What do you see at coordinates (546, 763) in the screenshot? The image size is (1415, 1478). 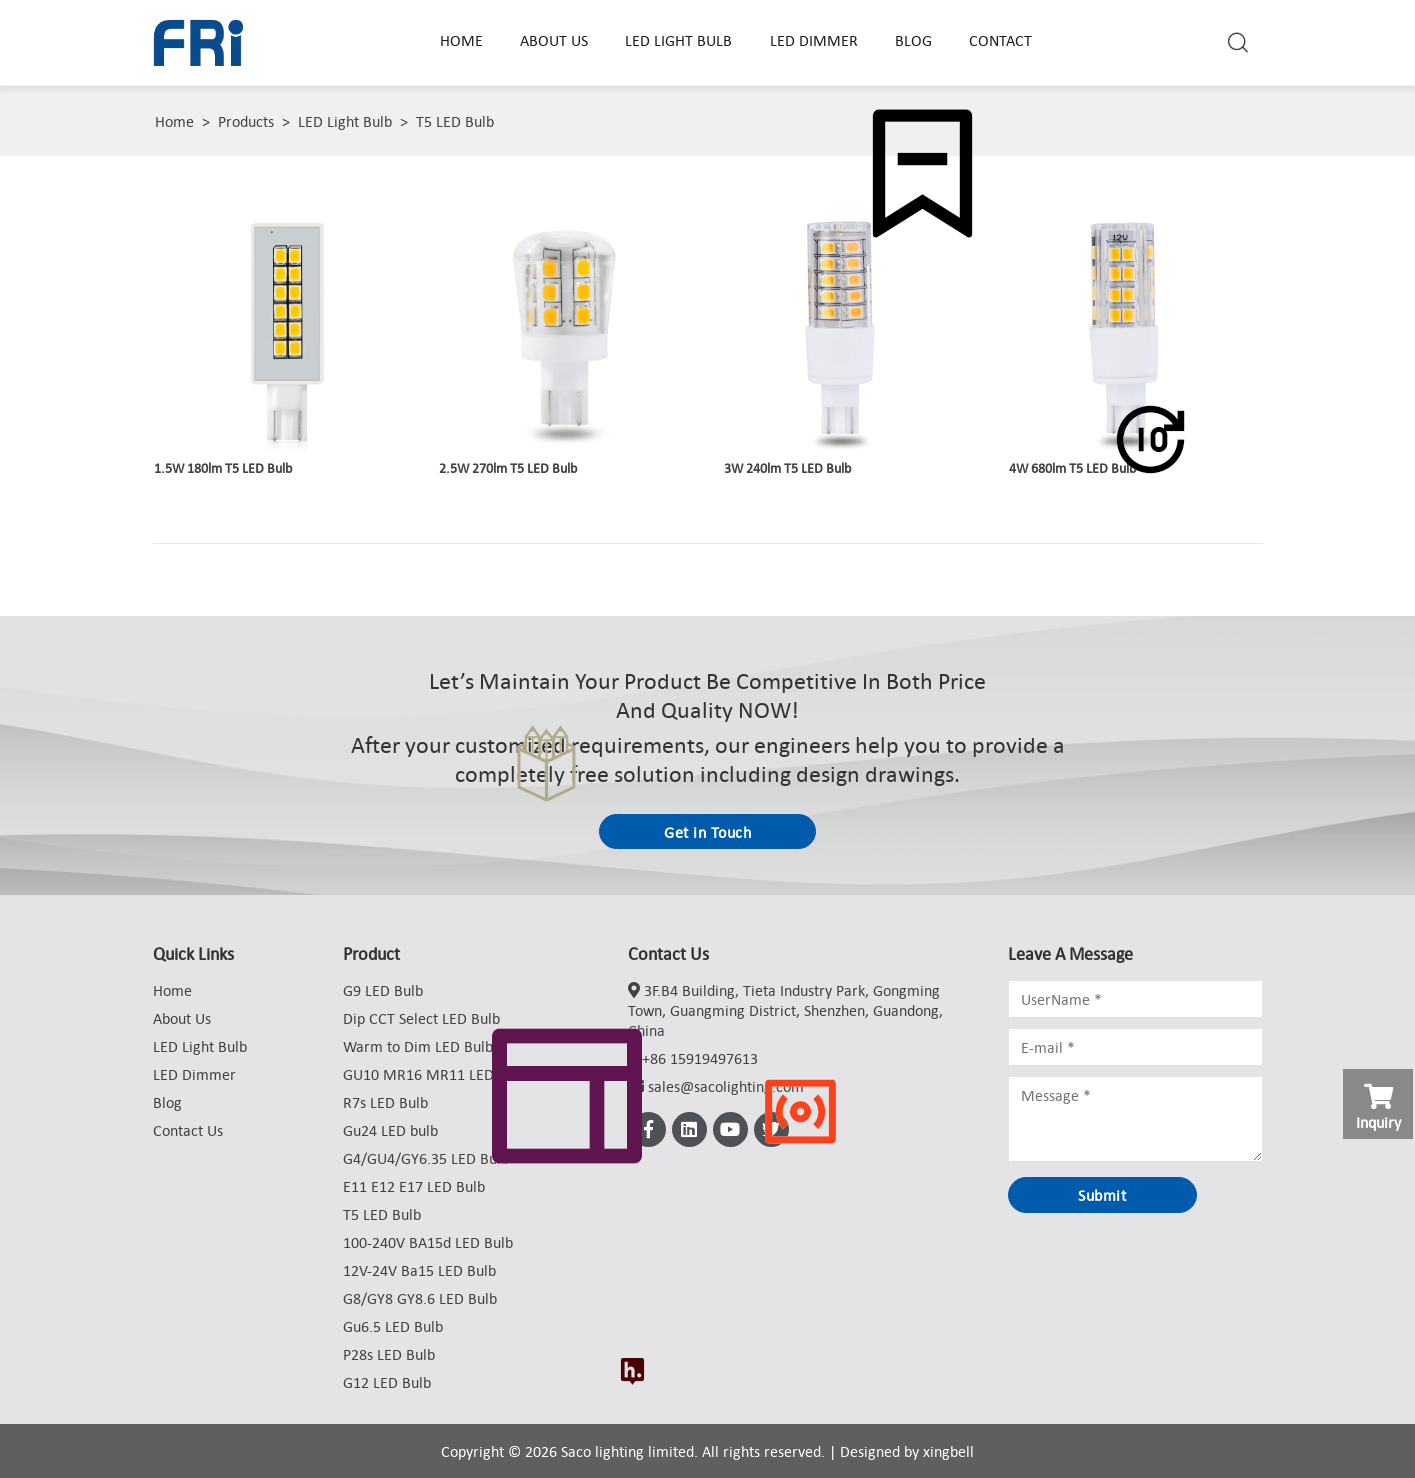 I see `open Penpot design application` at bounding box center [546, 763].